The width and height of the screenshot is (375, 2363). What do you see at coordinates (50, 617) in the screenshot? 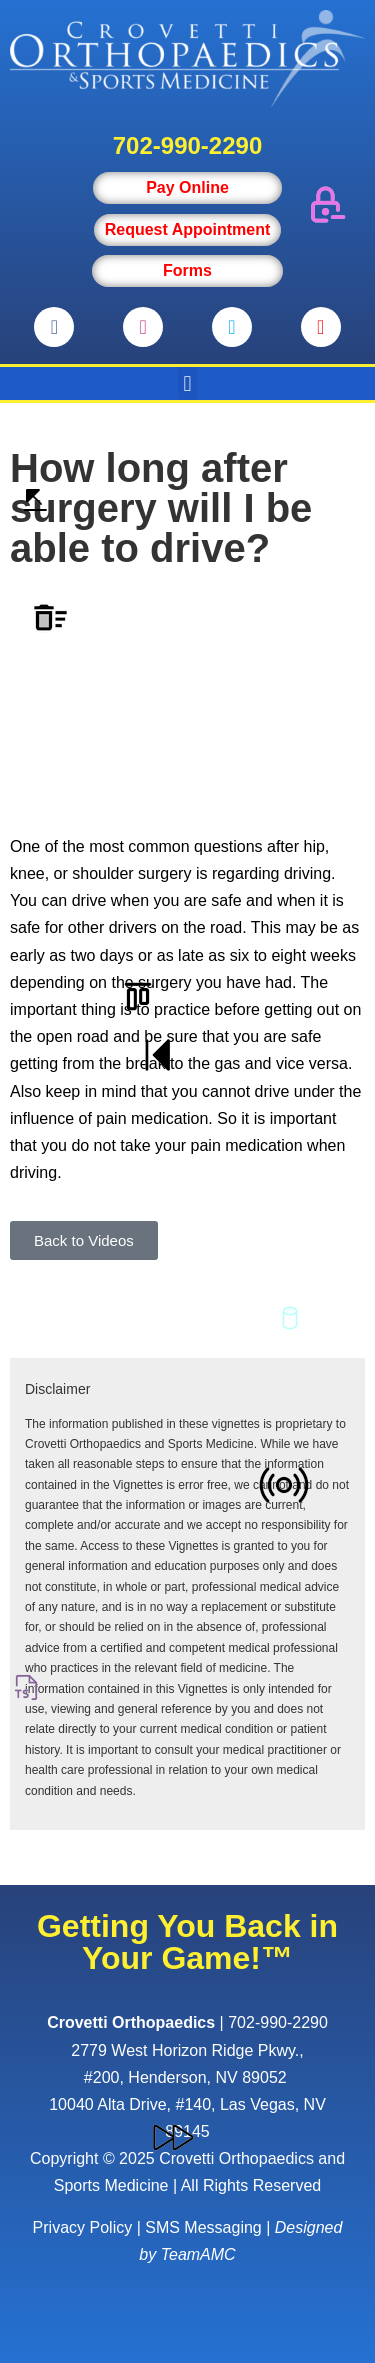
I see `bulk delete selected items` at bounding box center [50, 617].